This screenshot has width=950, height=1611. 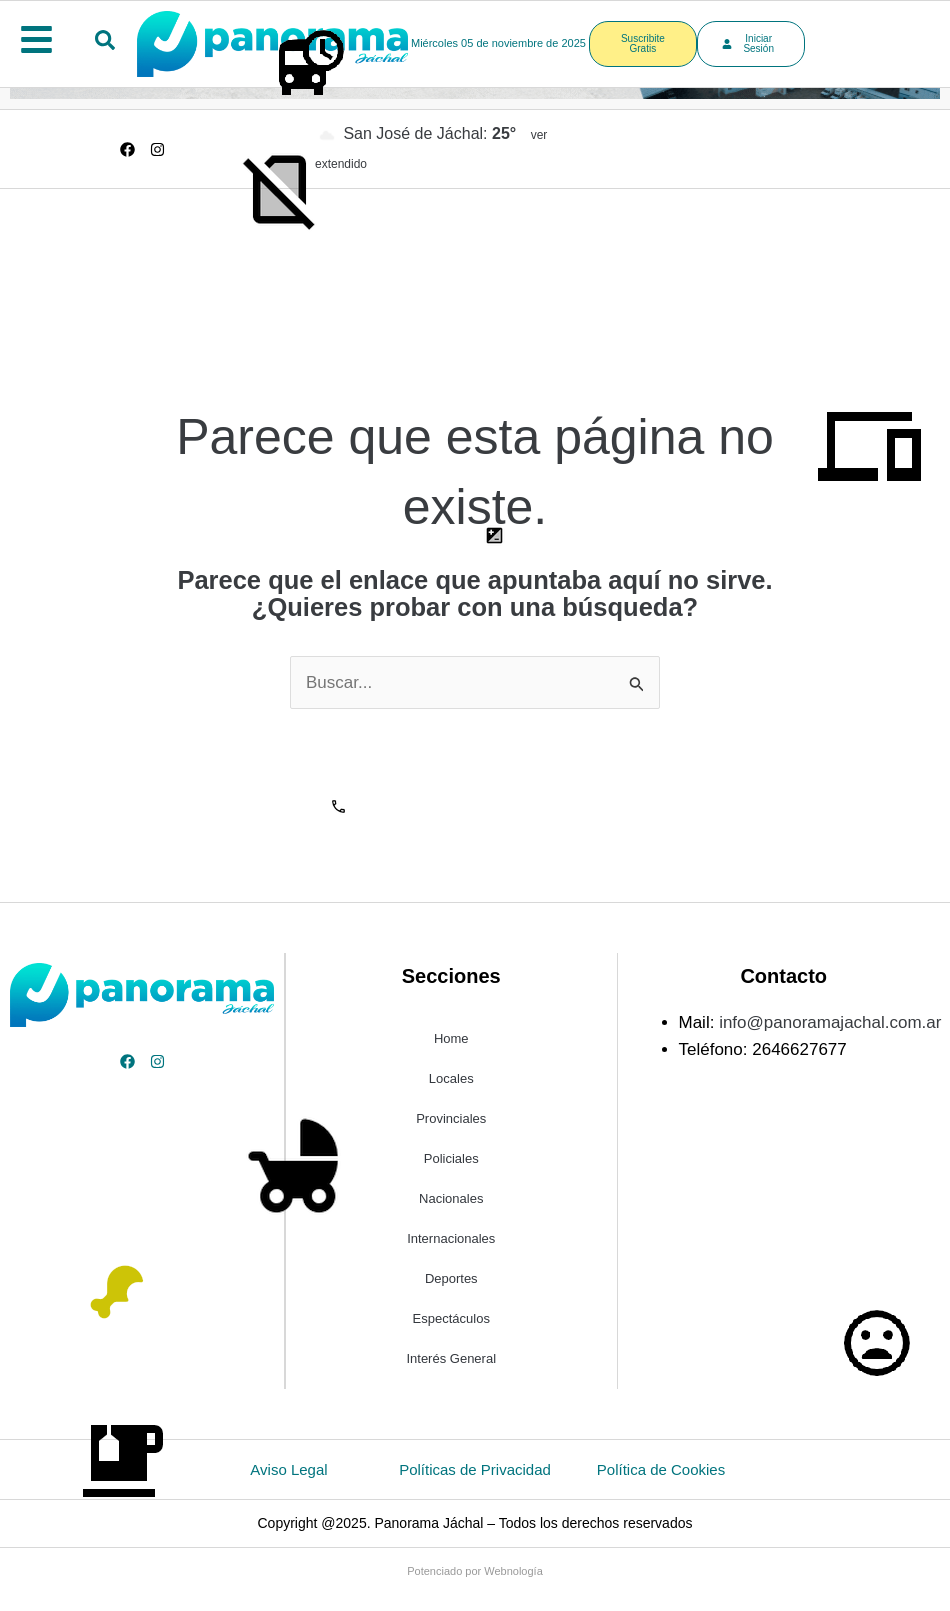 What do you see at coordinates (877, 1343) in the screenshot?
I see `indicate a negative mood or feeling` at bounding box center [877, 1343].